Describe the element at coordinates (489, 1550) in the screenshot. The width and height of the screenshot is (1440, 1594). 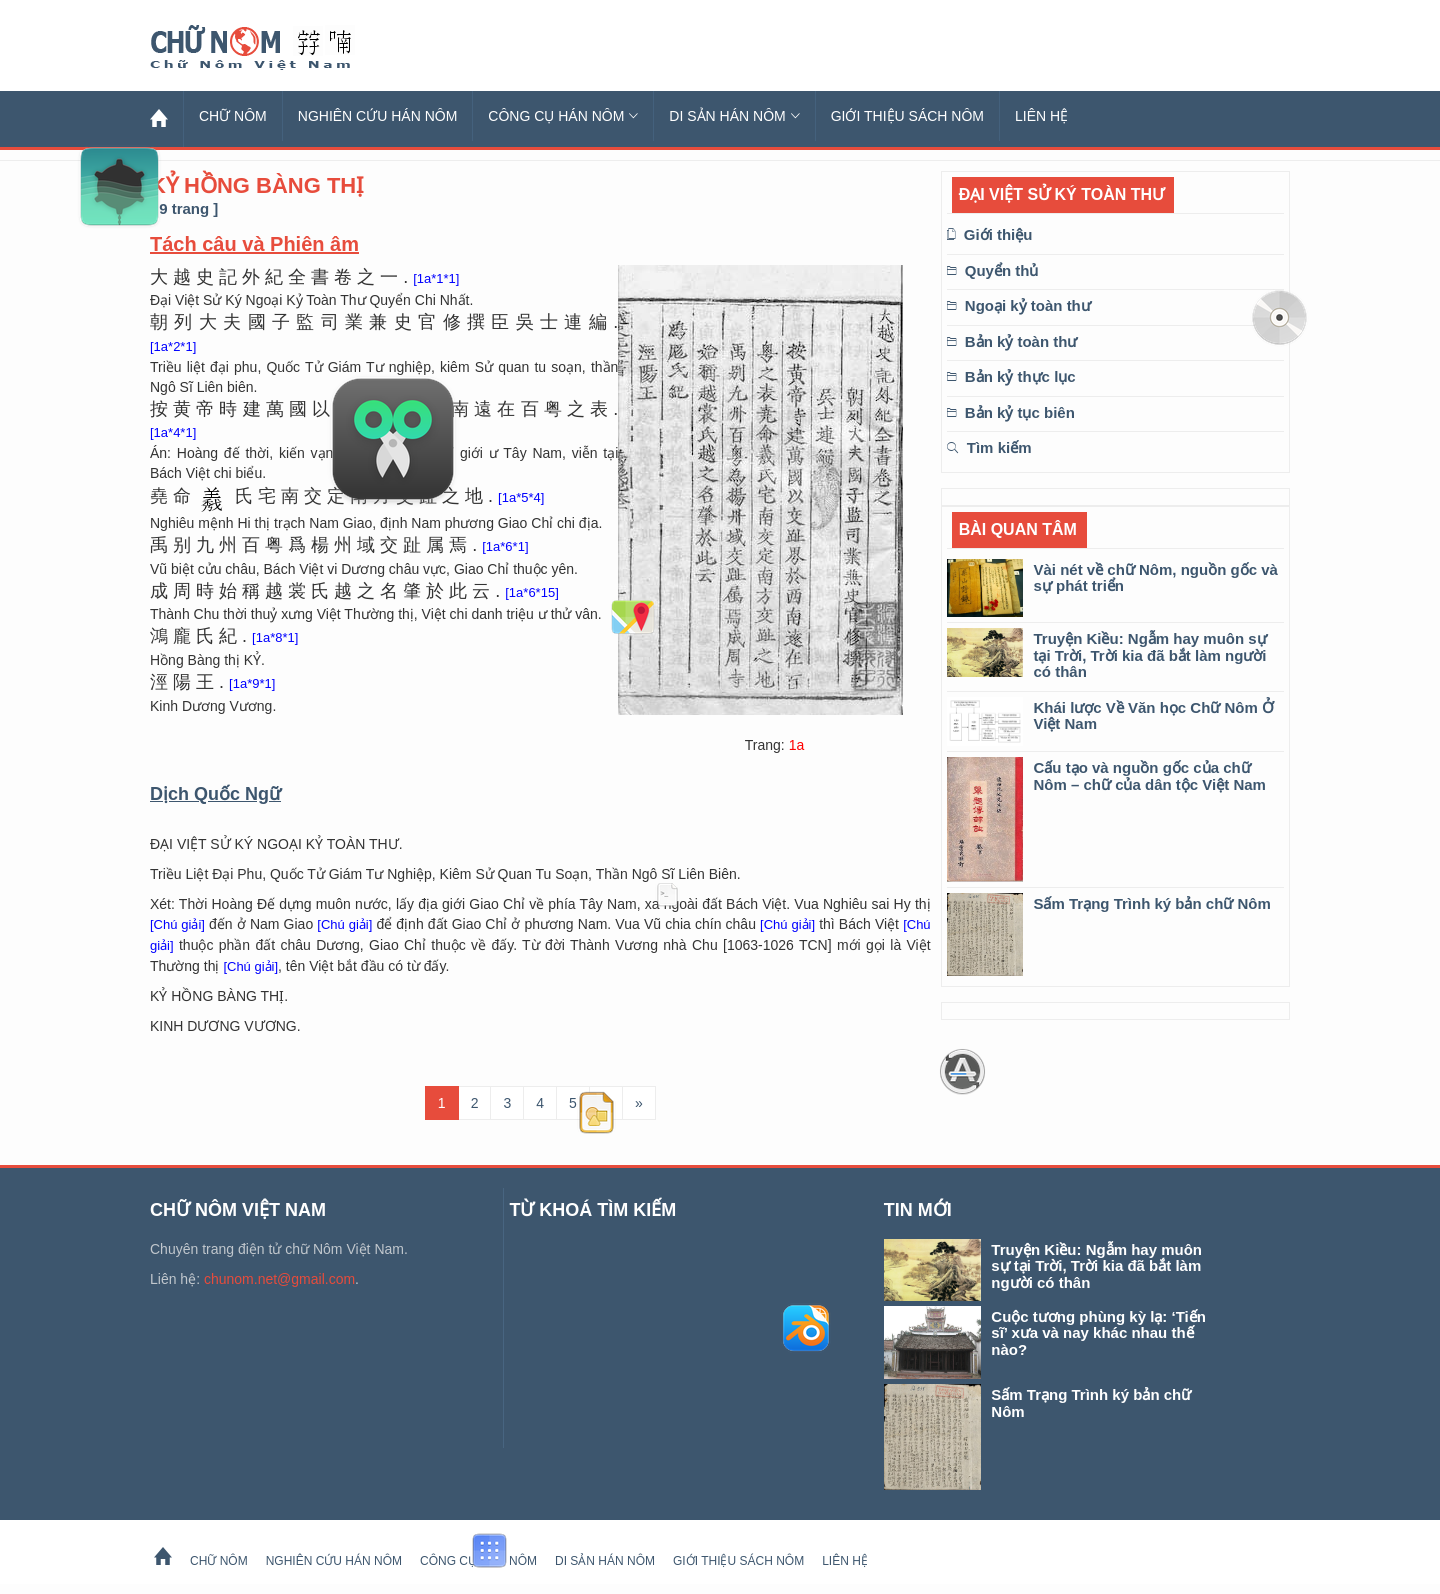
I see `open the app launcher or application grid` at that location.